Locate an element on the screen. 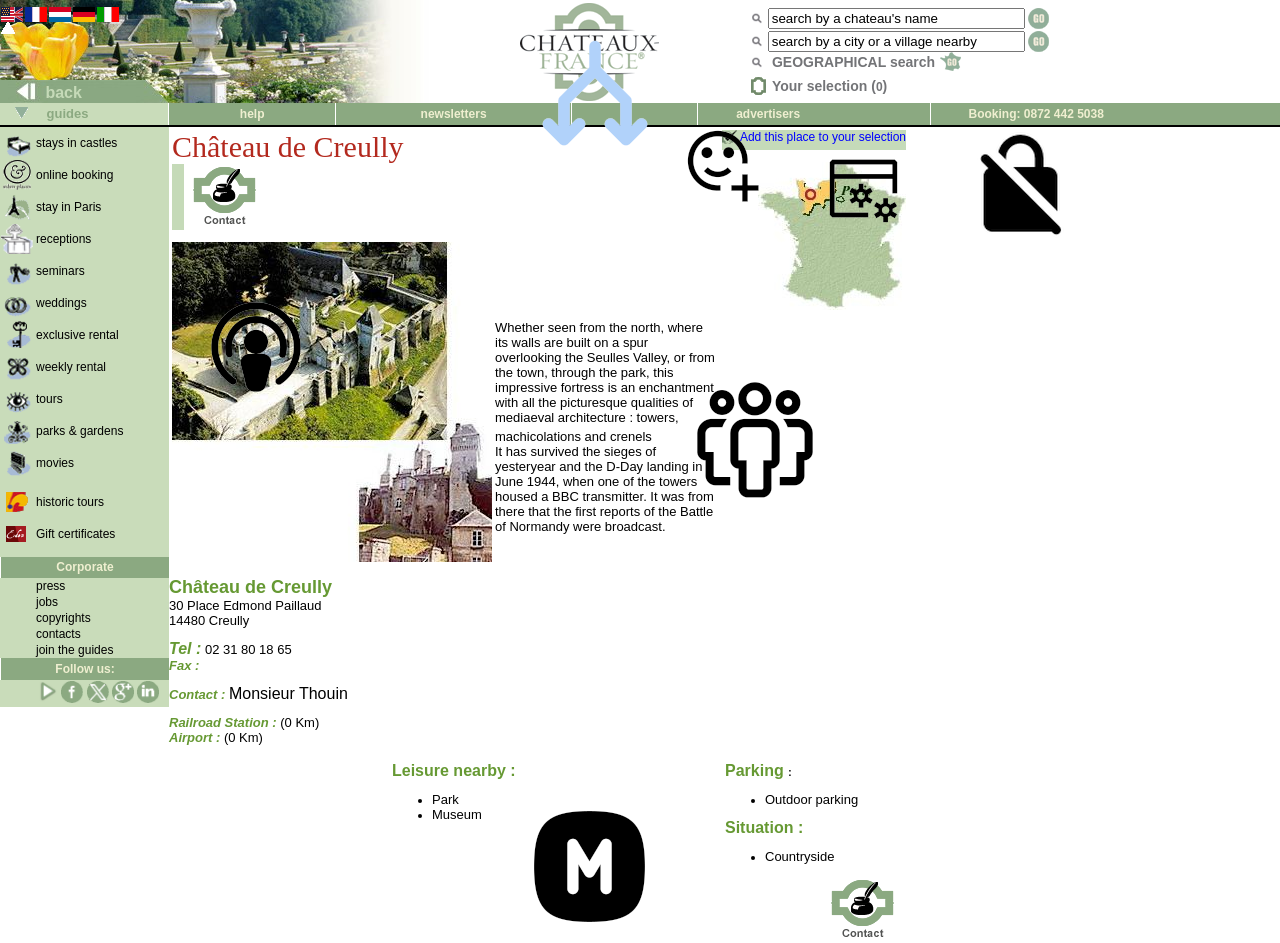  view server processes and configurations is located at coordinates (863, 188).